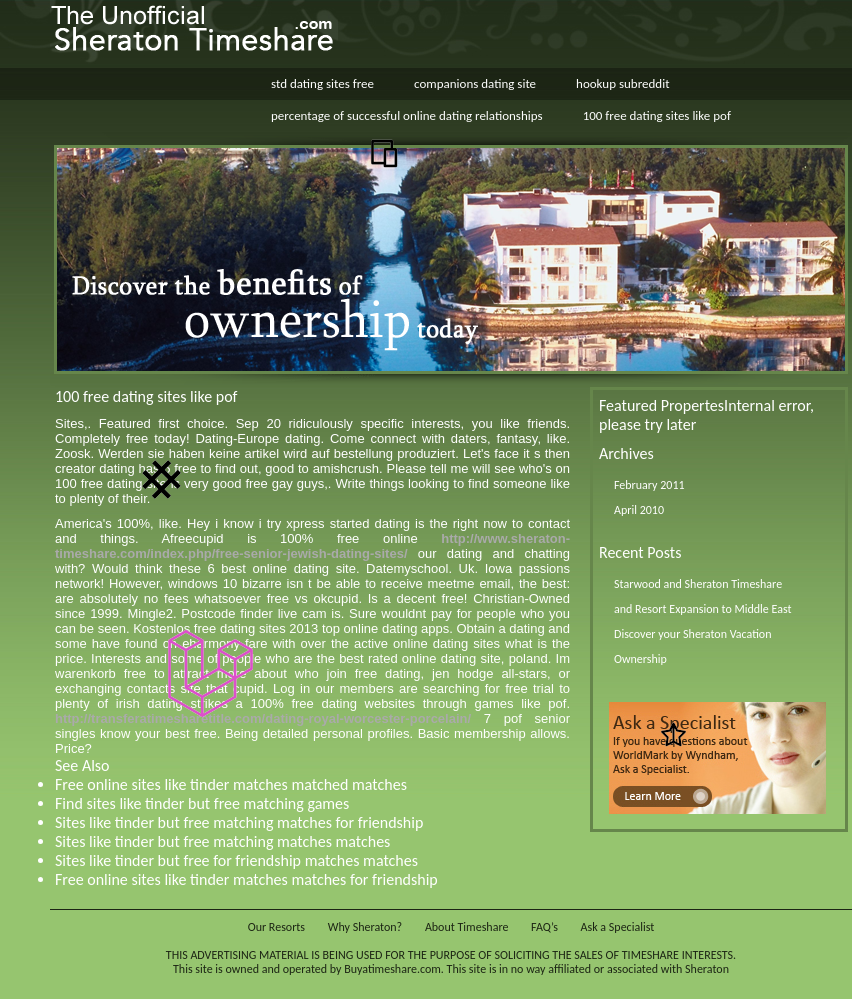  Describe the element at coordinates (383, 153) in the screenshot. I see `view connected devices` at that location.